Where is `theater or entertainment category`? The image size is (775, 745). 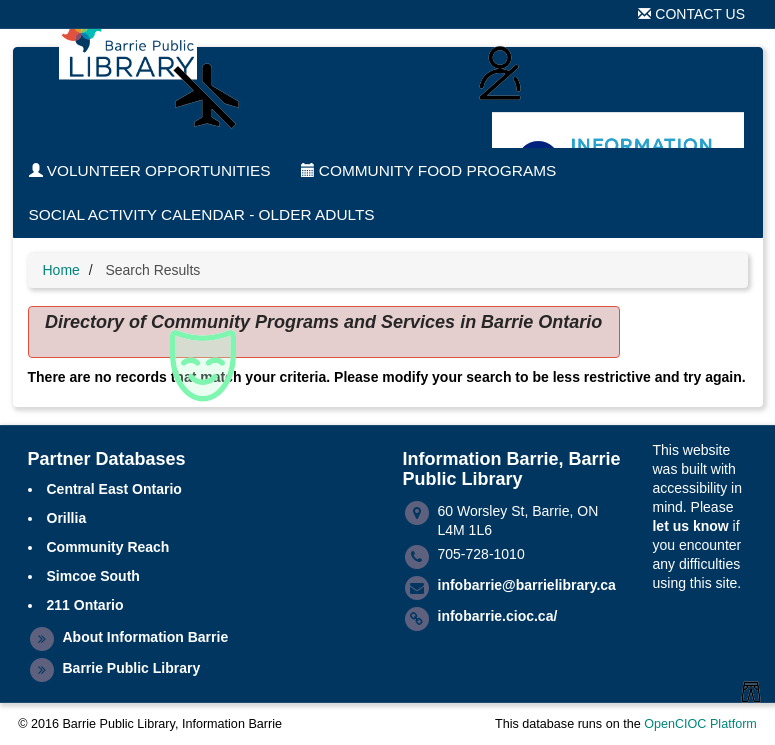 theater or entertainment category is located at coordinates (203, 363).